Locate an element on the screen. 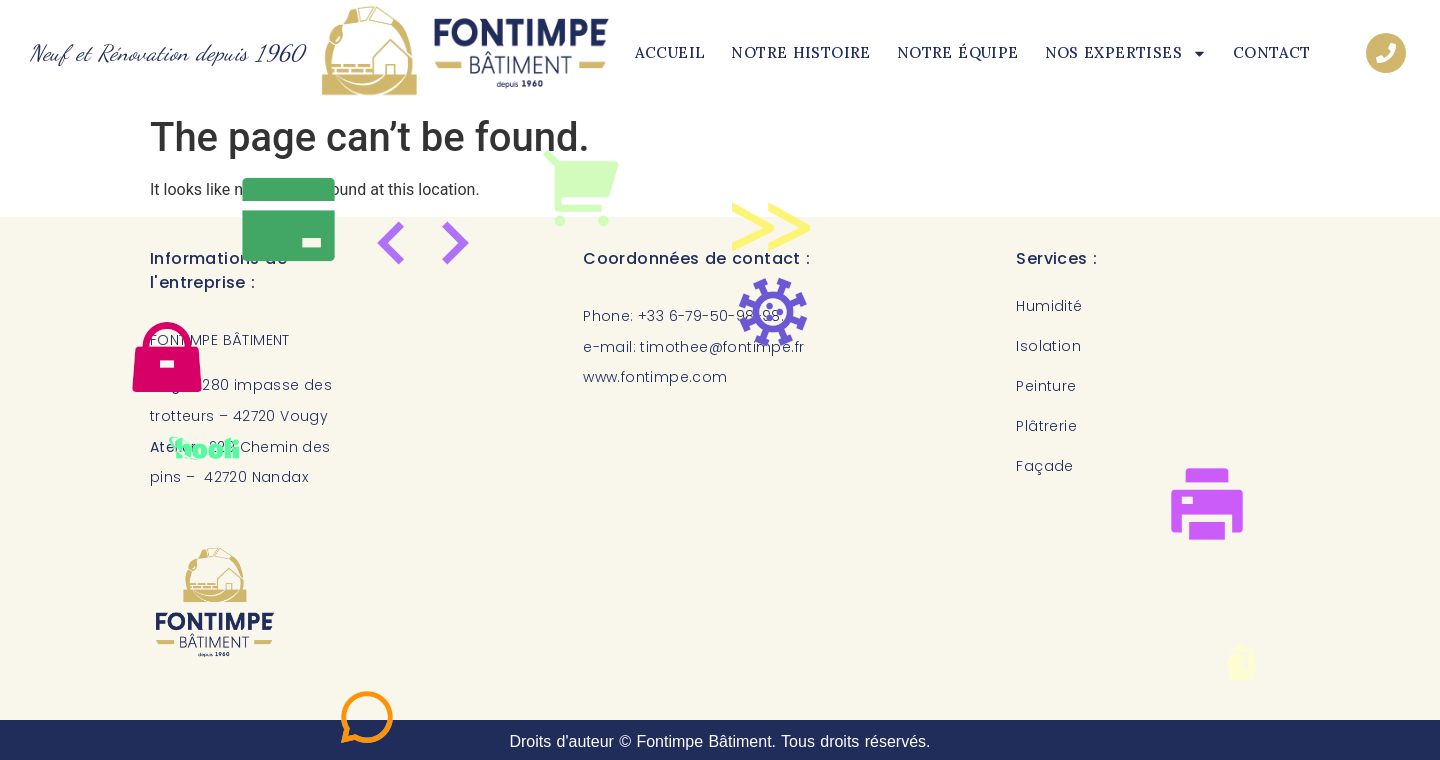 The width and height of the screenshot is (1440, 760). access your shopping bag is located at coordinates (167, 357).